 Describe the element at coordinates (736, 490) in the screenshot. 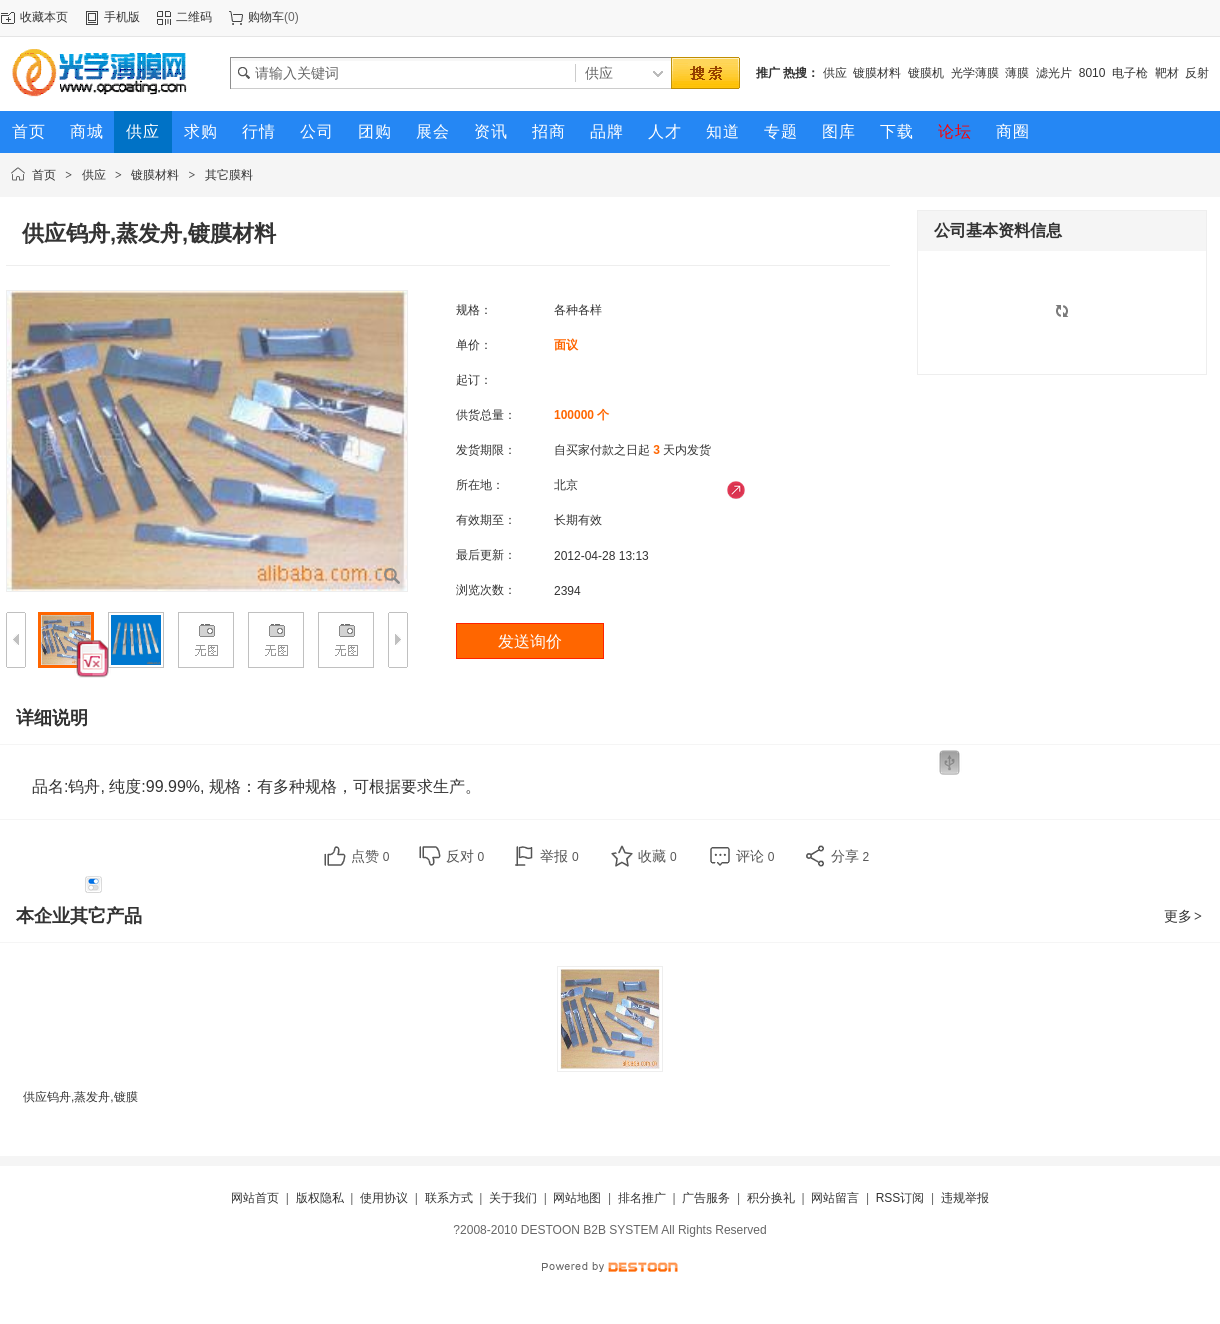

I see `indicates a symbolic link or shortcut to another file` at that location.